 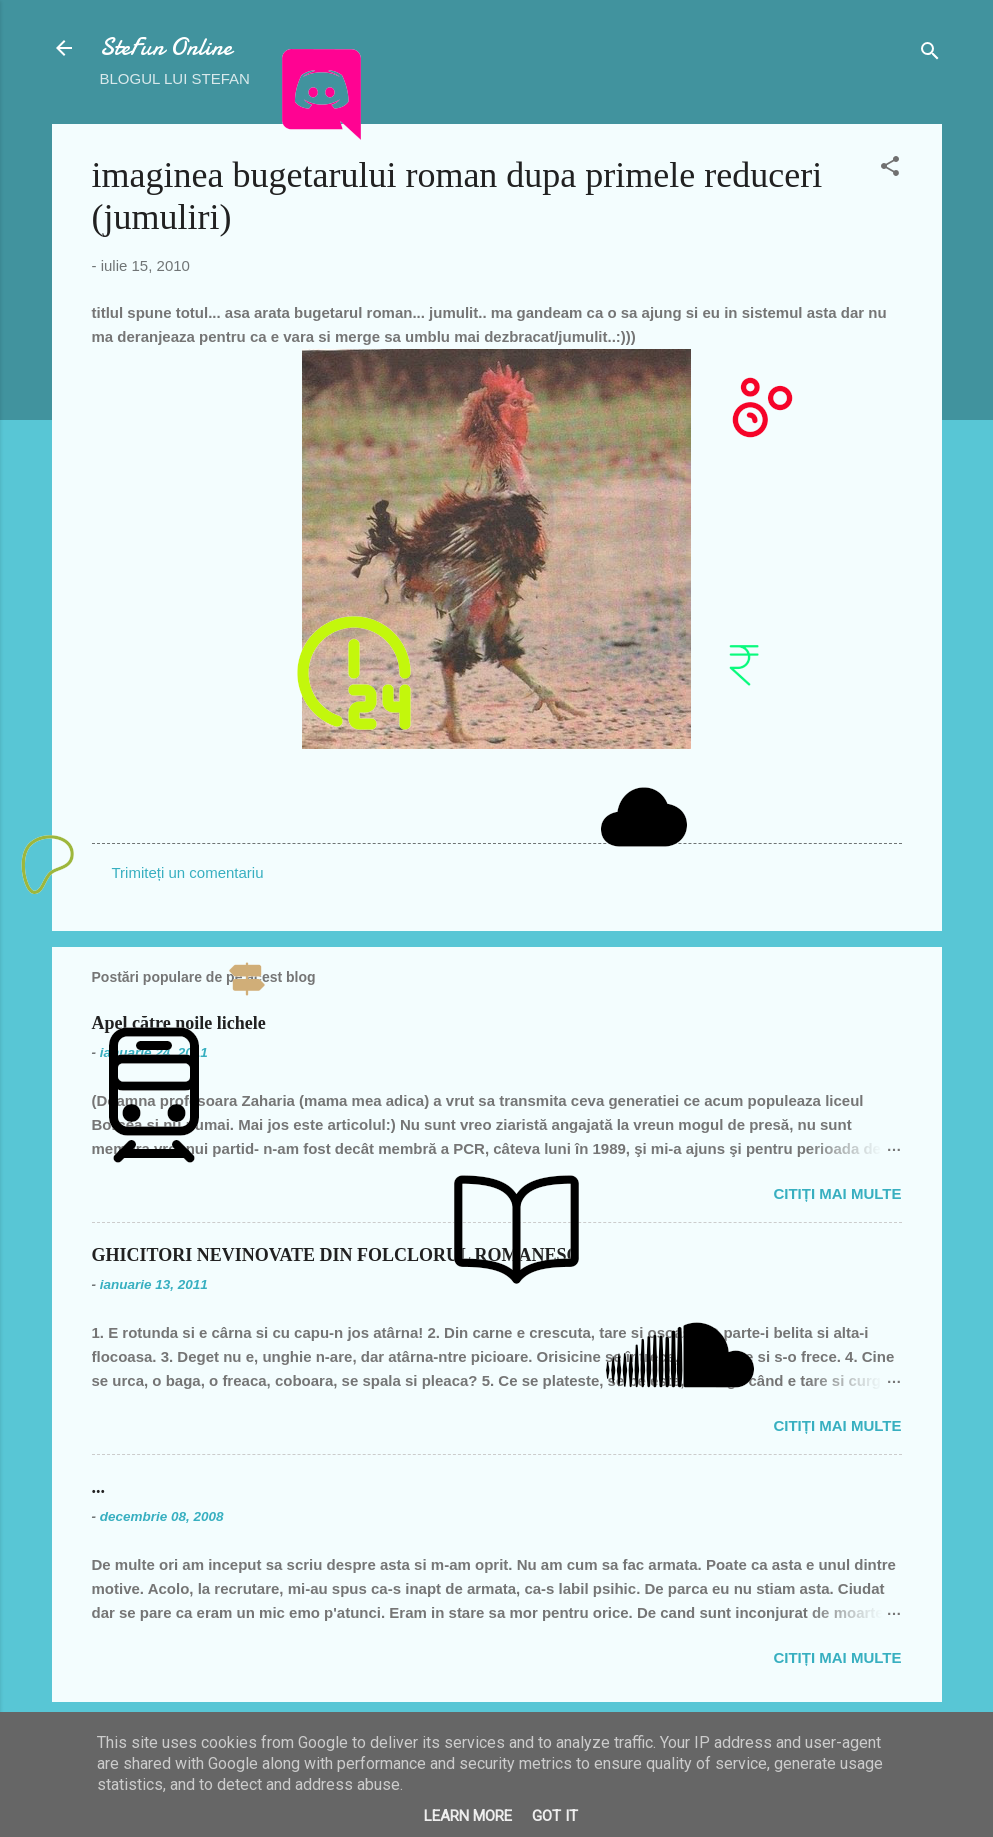 What do you see at coordinates (45, 863) in the screenshot?
I see `link to patreon profile or page` at bounding box center [45, 863].